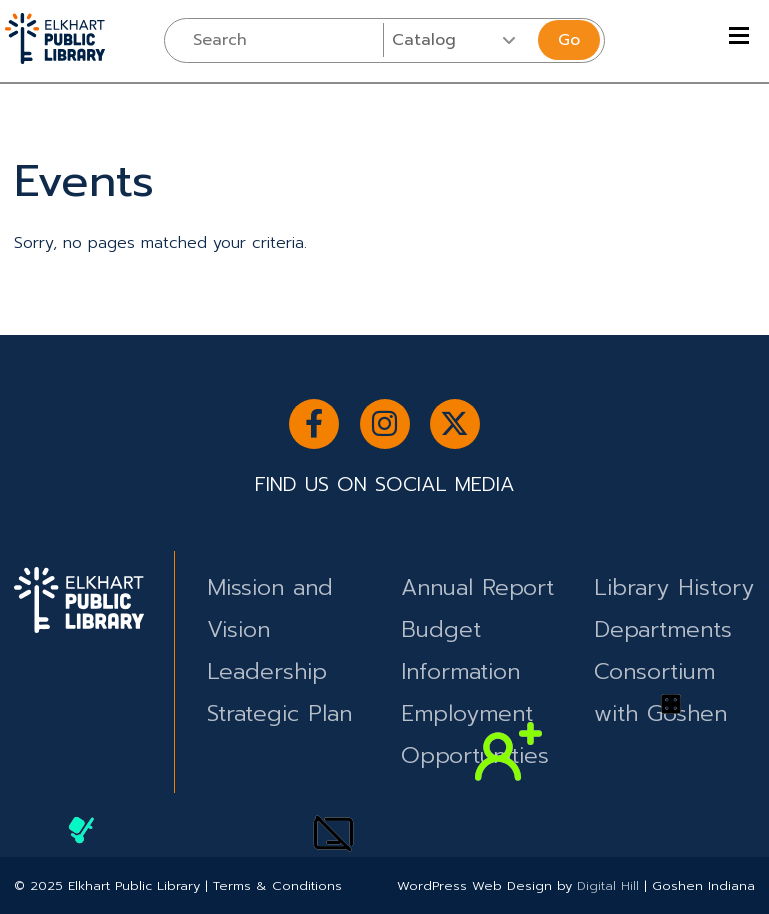  What do you see at coordinates (333, 833) in the screenshot?
I see `iPad is disconnected or unavailable` at bounding box center [333, 833].